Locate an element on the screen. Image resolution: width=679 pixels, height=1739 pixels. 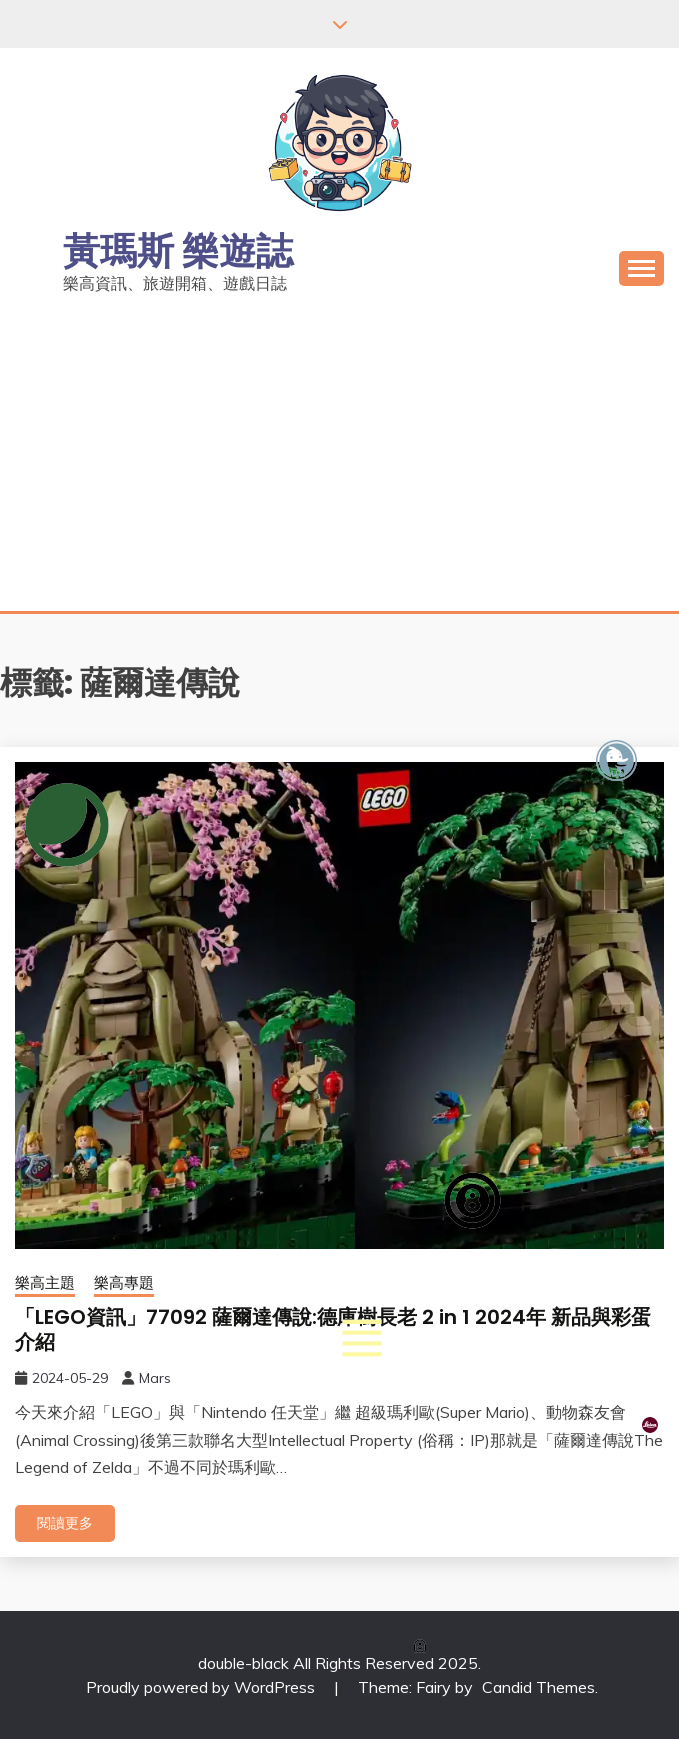
fun ghost avatar or profile icon is located at coordinates (420, 1646).